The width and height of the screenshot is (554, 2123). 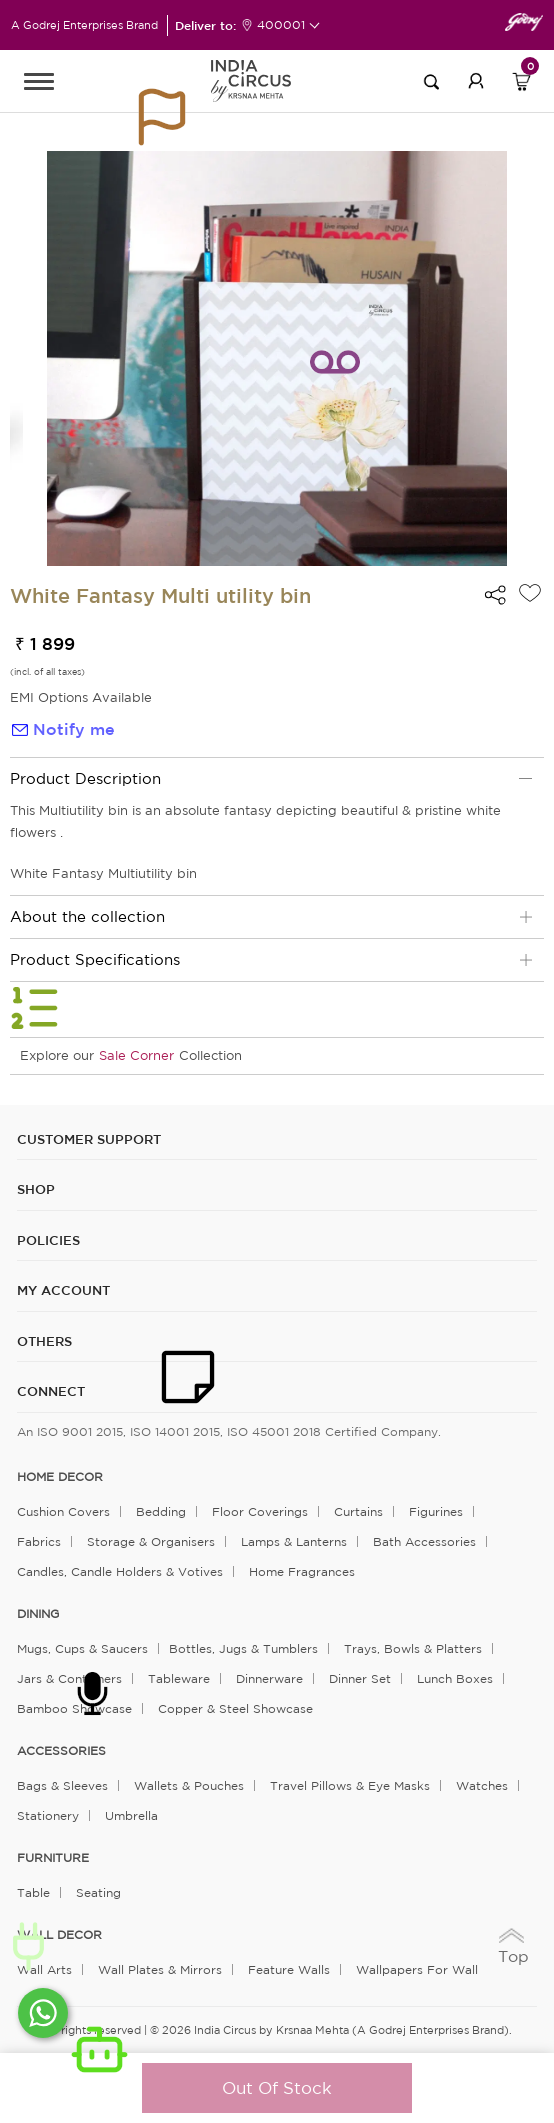 I want to click on access chatbot or AI assistant, so click(x=99, y=2049).